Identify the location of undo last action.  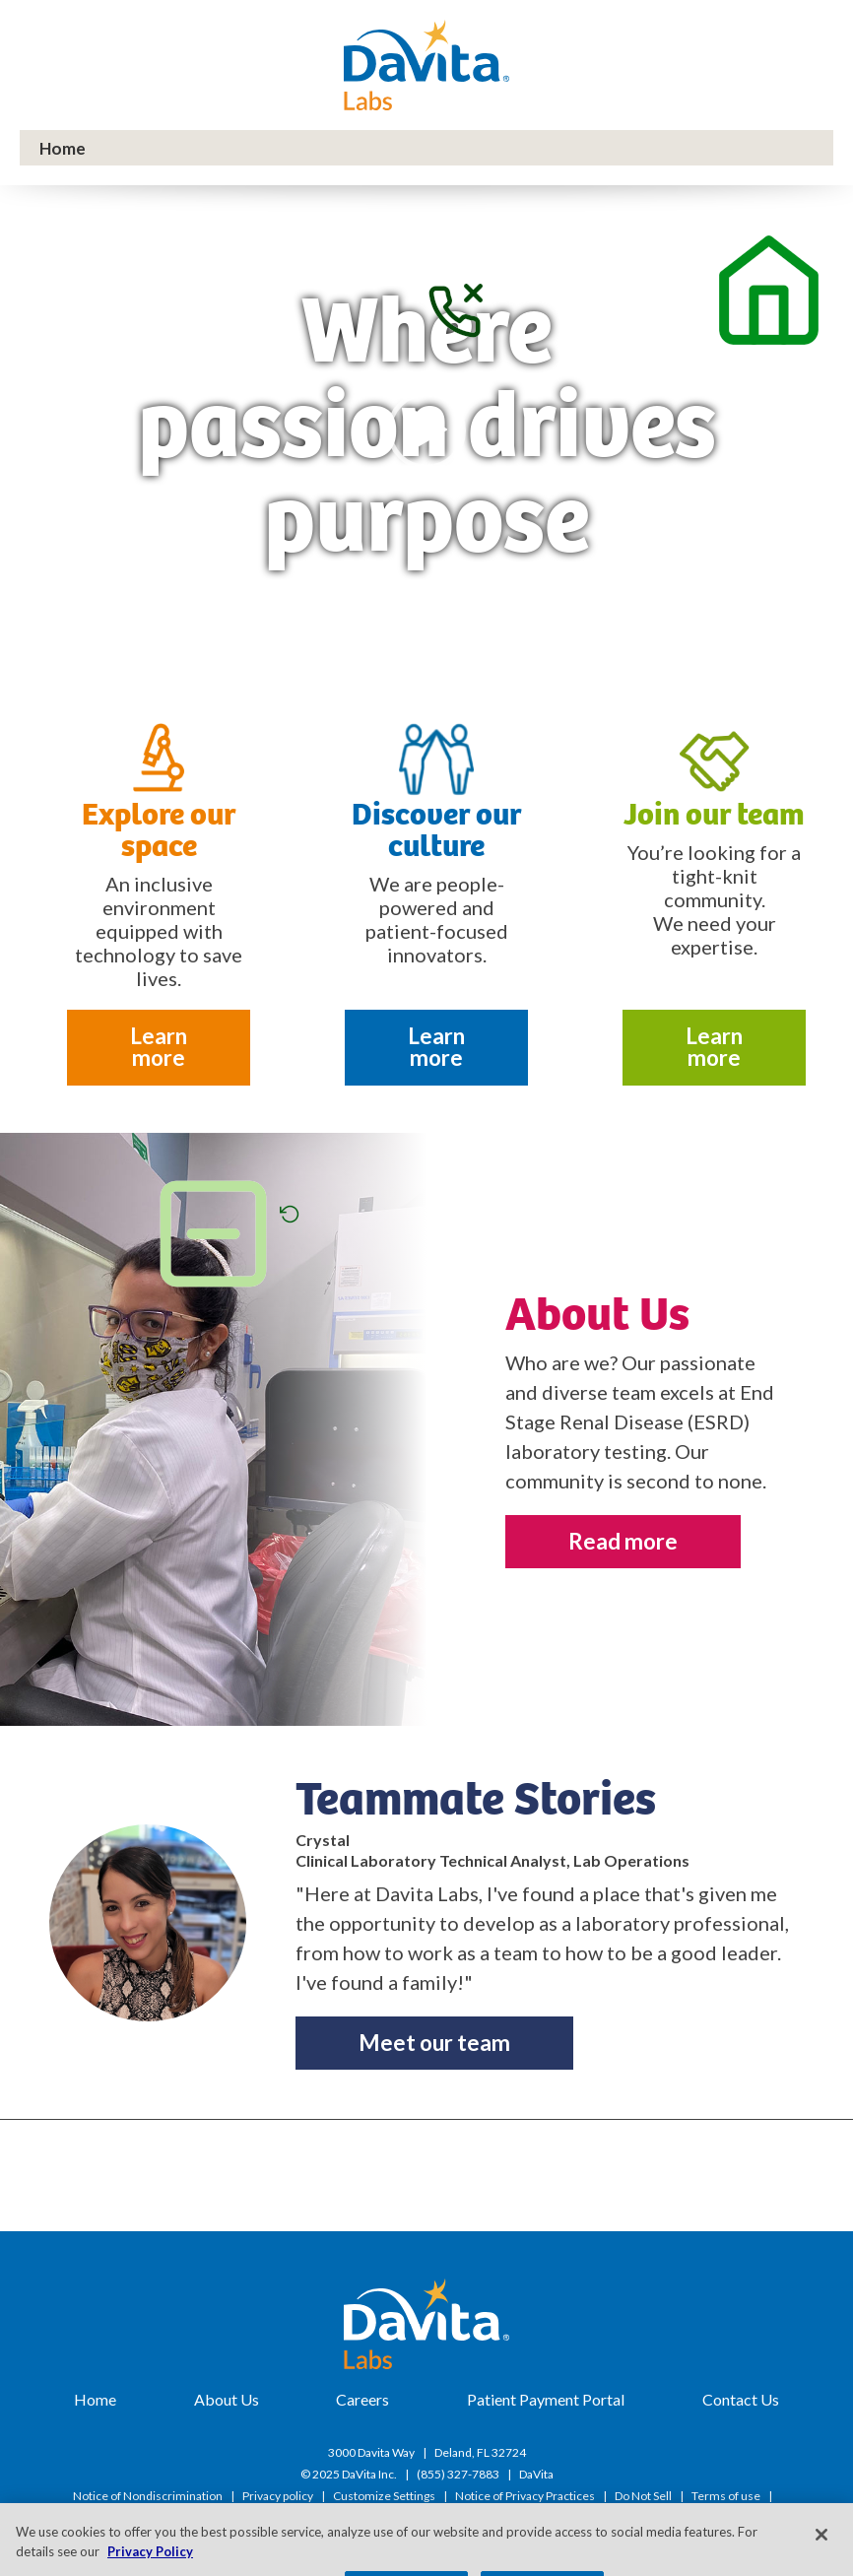
(290, 1214).